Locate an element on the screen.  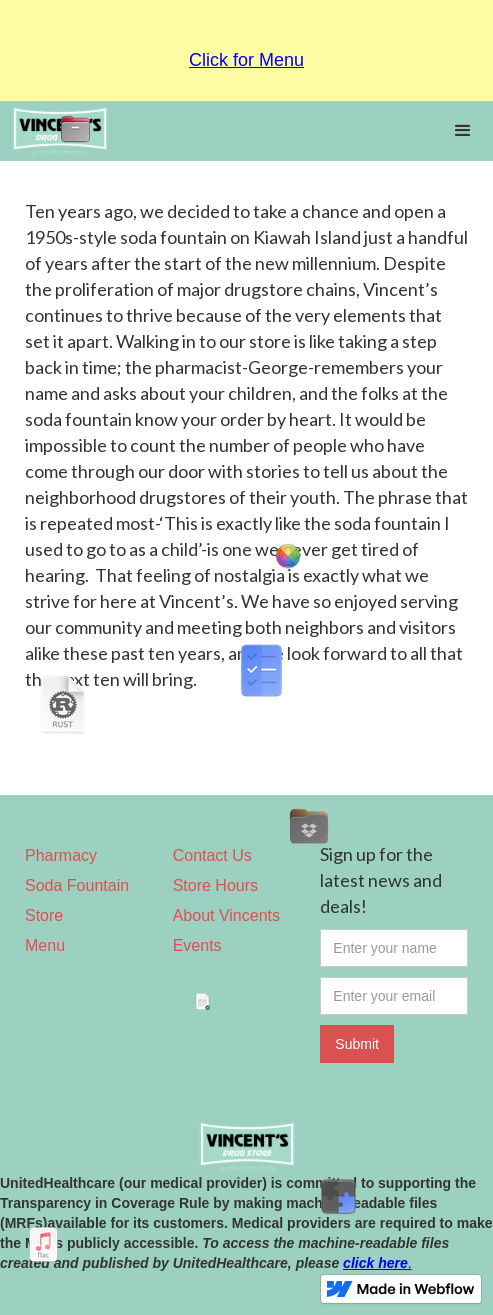
a rust programming language source file is located at coordinates (63, 705).